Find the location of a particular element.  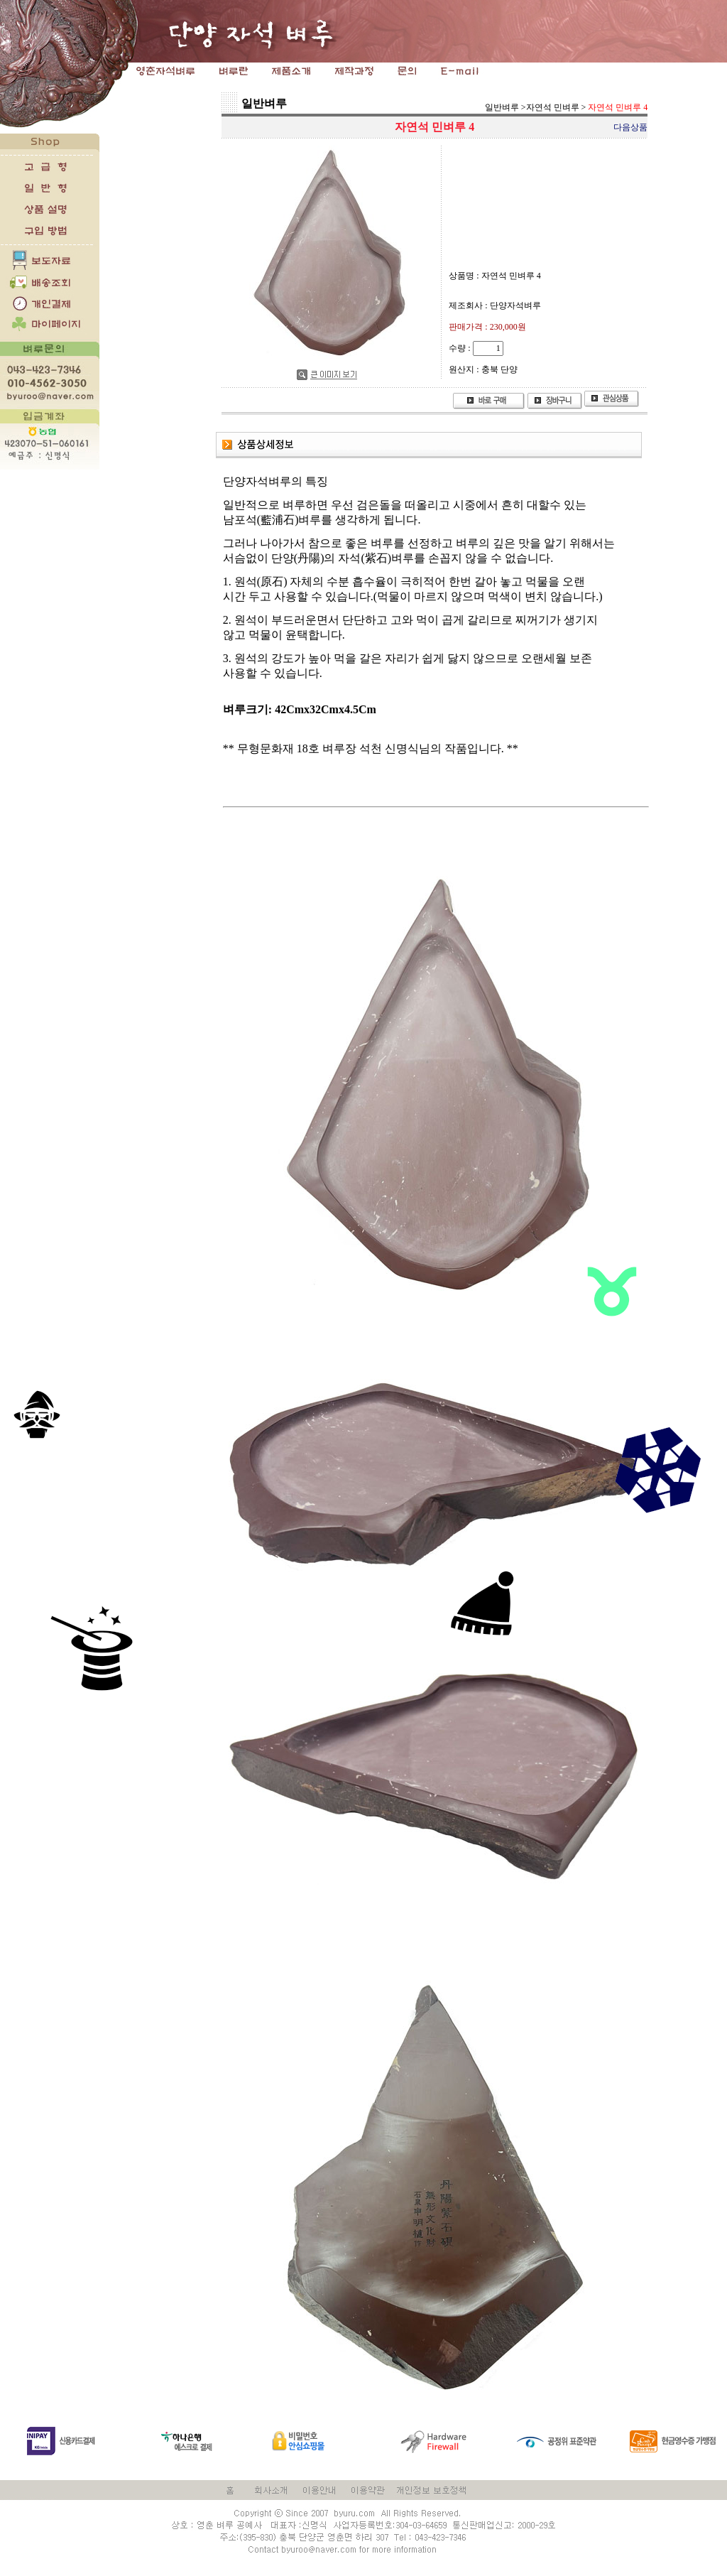

access magic or special effects features is located at coordinates (92, 1648).